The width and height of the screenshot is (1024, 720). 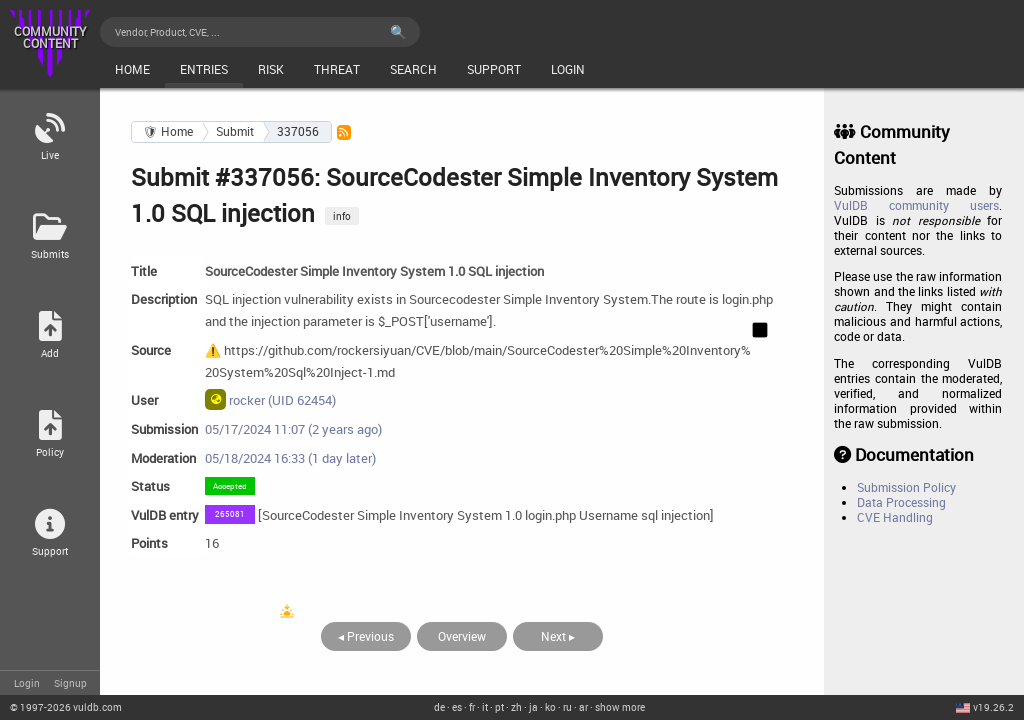 I want to click on indicates sunset or evening time, so click(x=287, y=611).